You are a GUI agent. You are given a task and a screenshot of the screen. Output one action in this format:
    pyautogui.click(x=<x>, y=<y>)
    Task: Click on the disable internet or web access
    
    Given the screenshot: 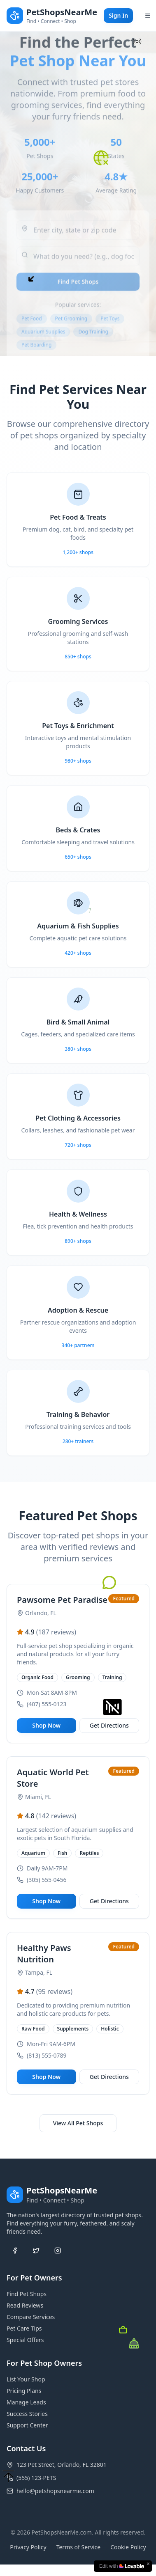 What is the action you would take?
    pyautogui.click(x=101, y=158)
    